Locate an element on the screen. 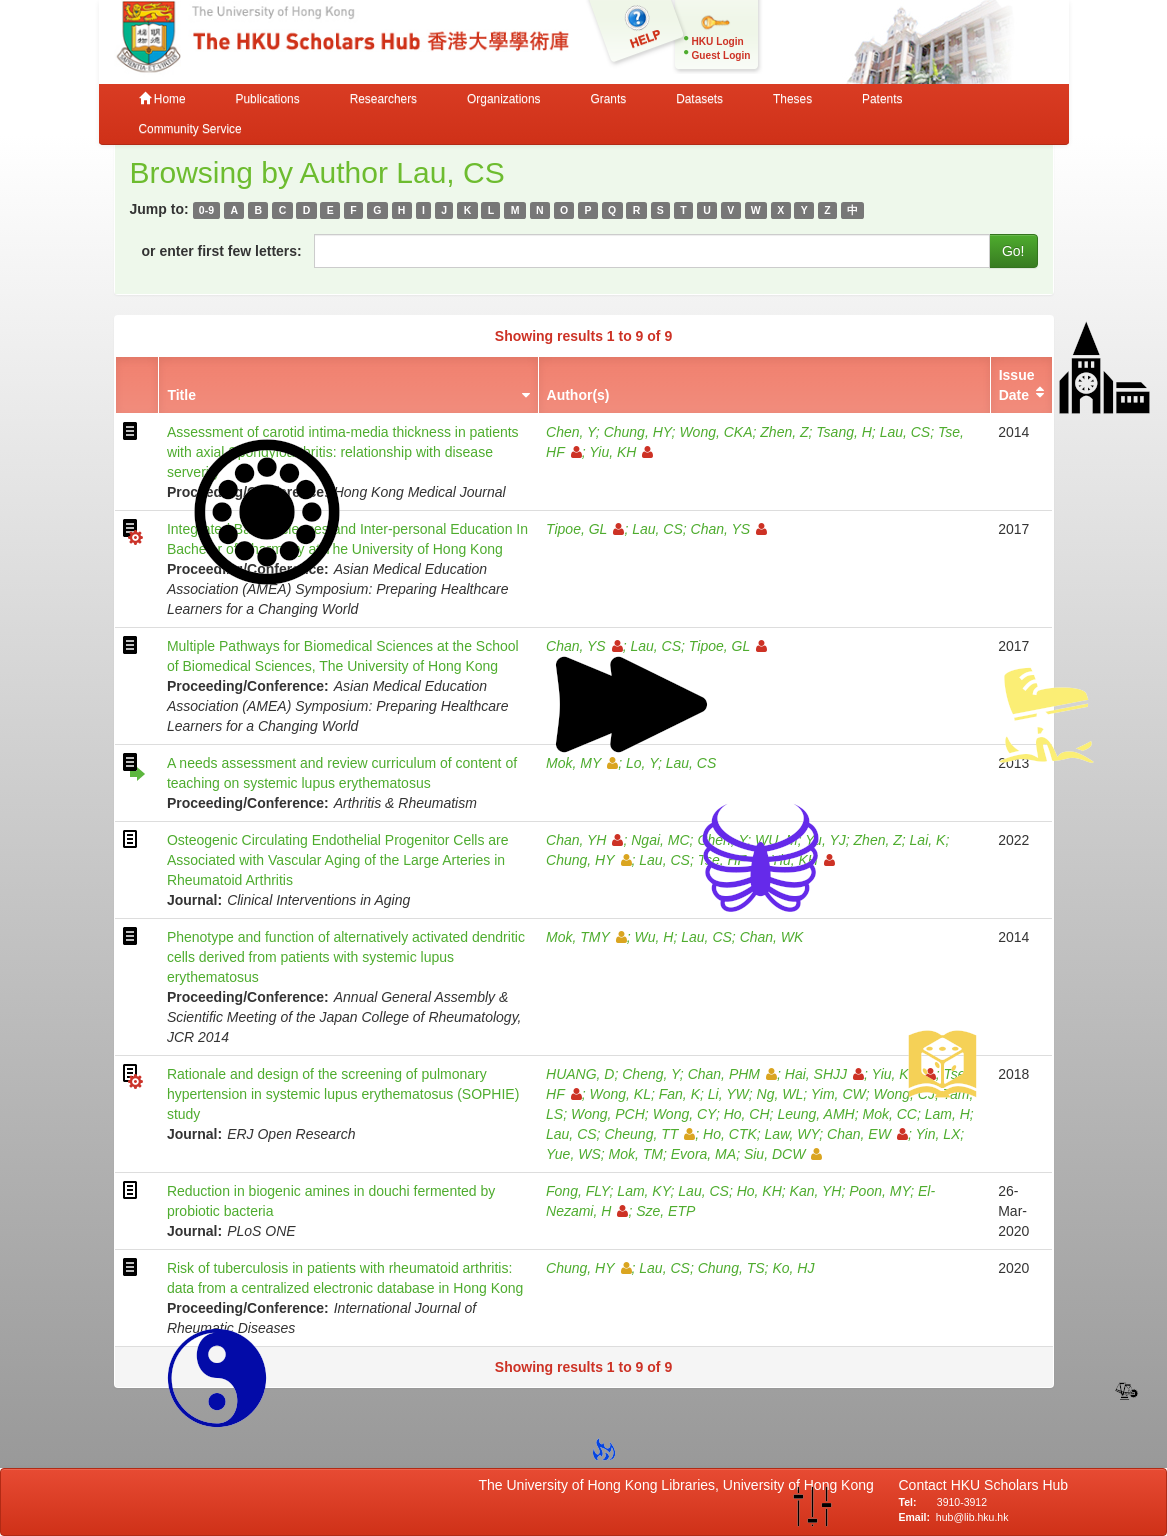 Image resolution: width=1167 pixels, height=1536 pixels. skip forward or fast-forward media playback is located at coordinates (631, 704).